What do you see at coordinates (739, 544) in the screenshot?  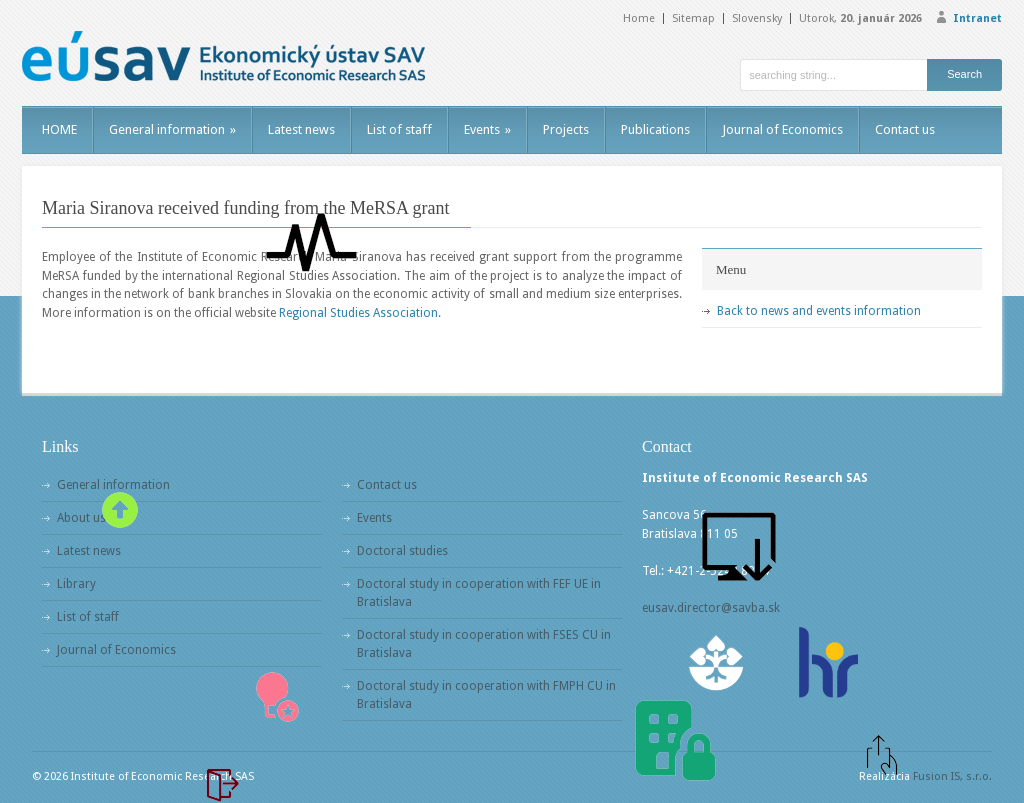 I see `download file to desktop` at bounding box center [739, 544].